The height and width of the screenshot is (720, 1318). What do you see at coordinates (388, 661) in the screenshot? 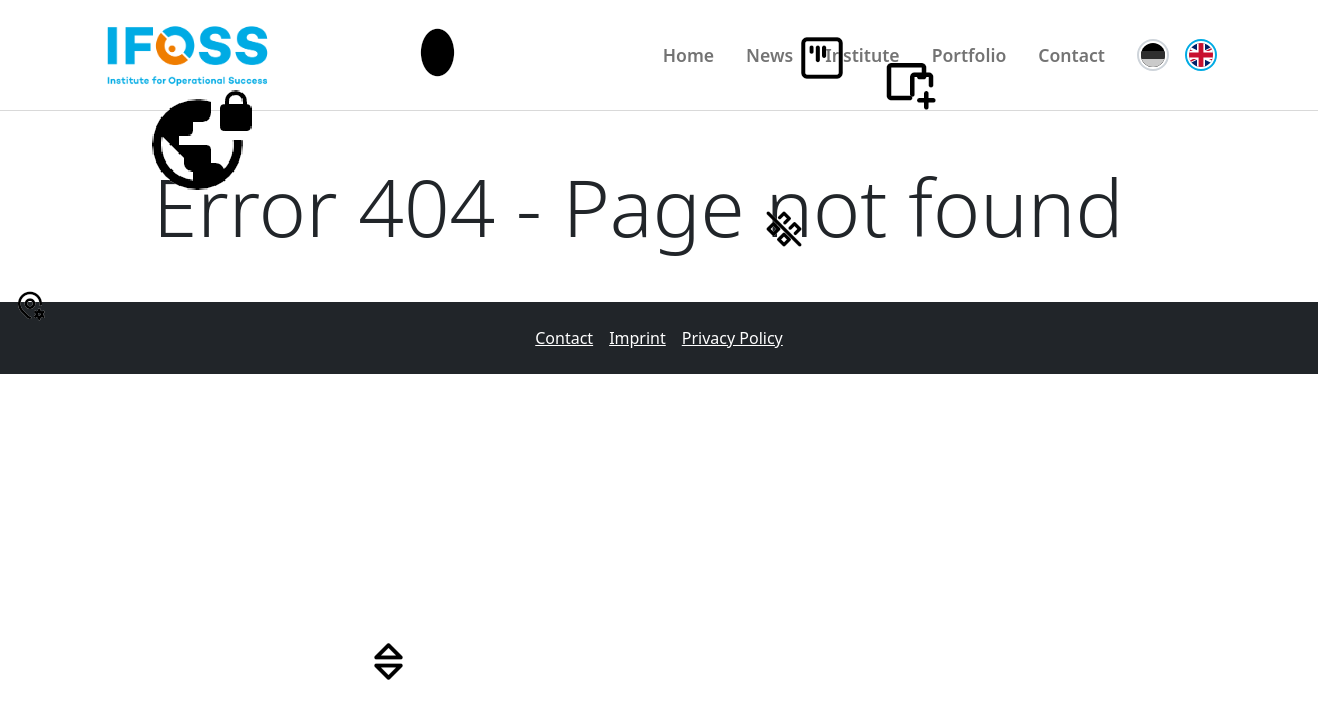
I see `expand or collapse a dropdown menu` at bounding box center [388, 661].